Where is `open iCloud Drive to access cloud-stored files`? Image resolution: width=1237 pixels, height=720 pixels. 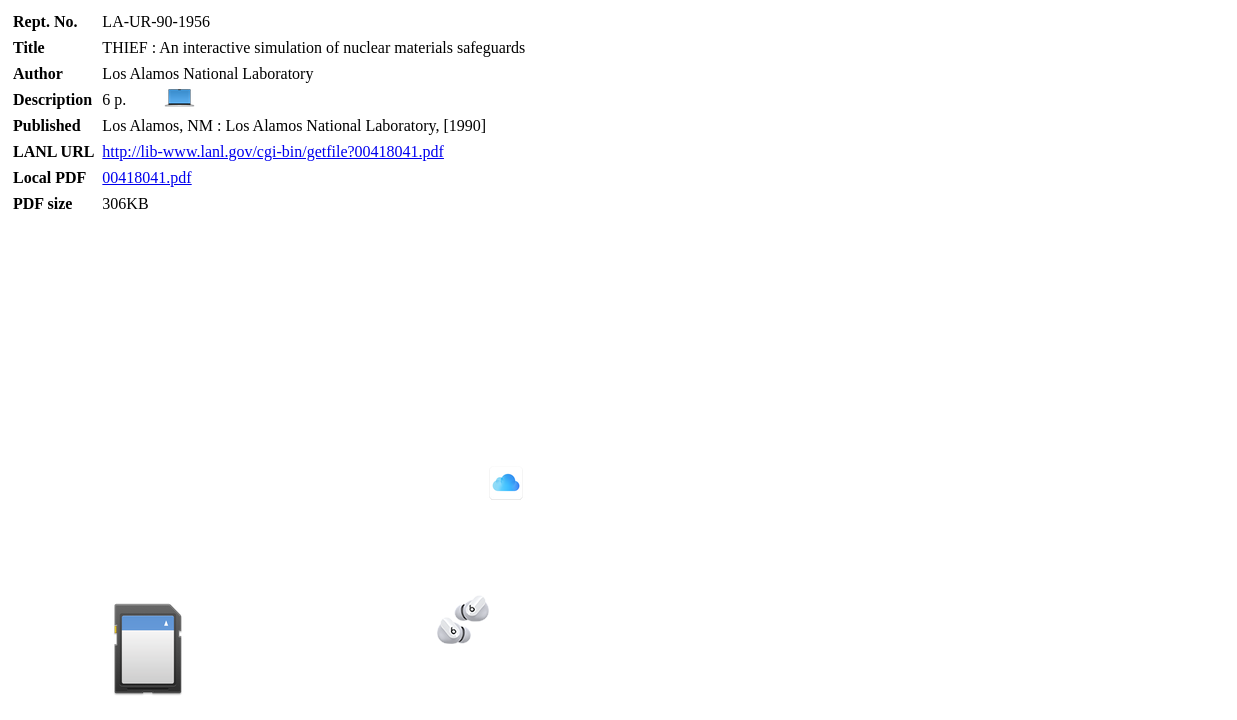 open iCloud Drive to access cloud-stored files is located at coordinates (506, 483).